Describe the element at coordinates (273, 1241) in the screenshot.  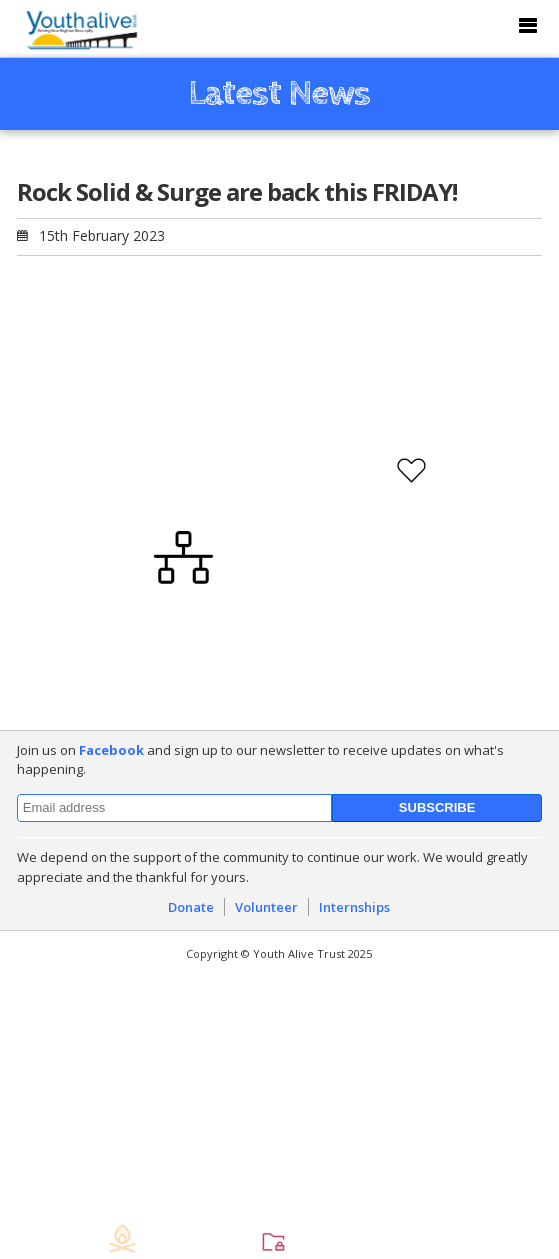
I see `access a password-protected folder` at that location.